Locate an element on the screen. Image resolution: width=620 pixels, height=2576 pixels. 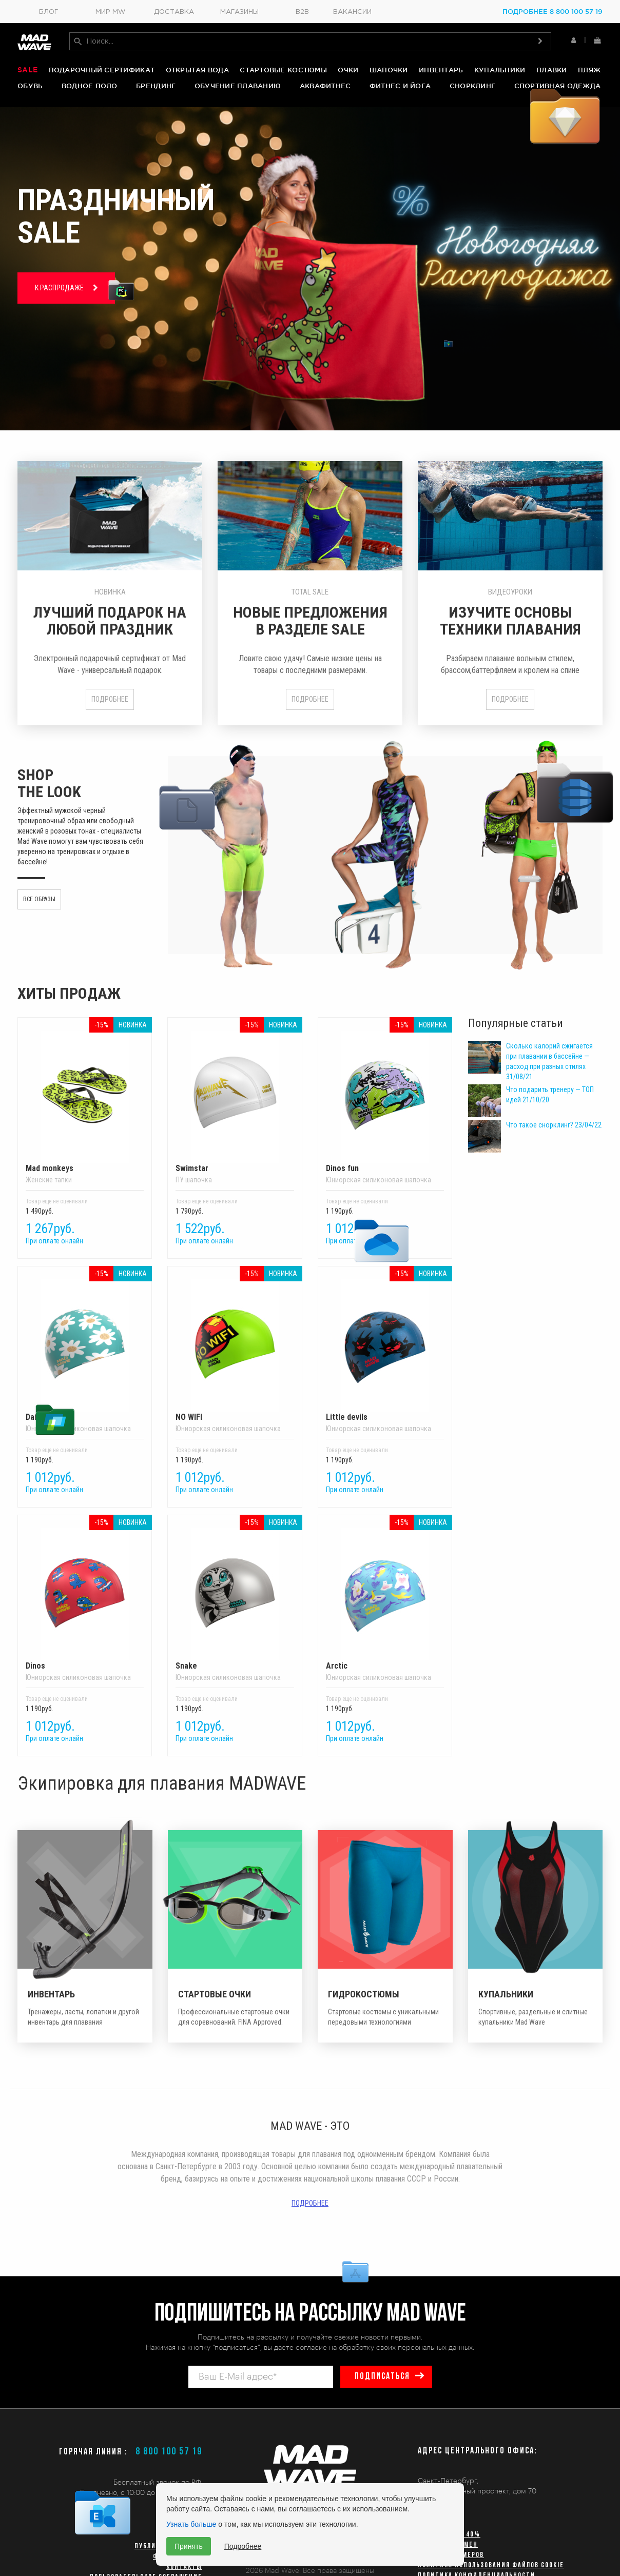
open microsoft exchange folder is located at coordinates (102, 2514).